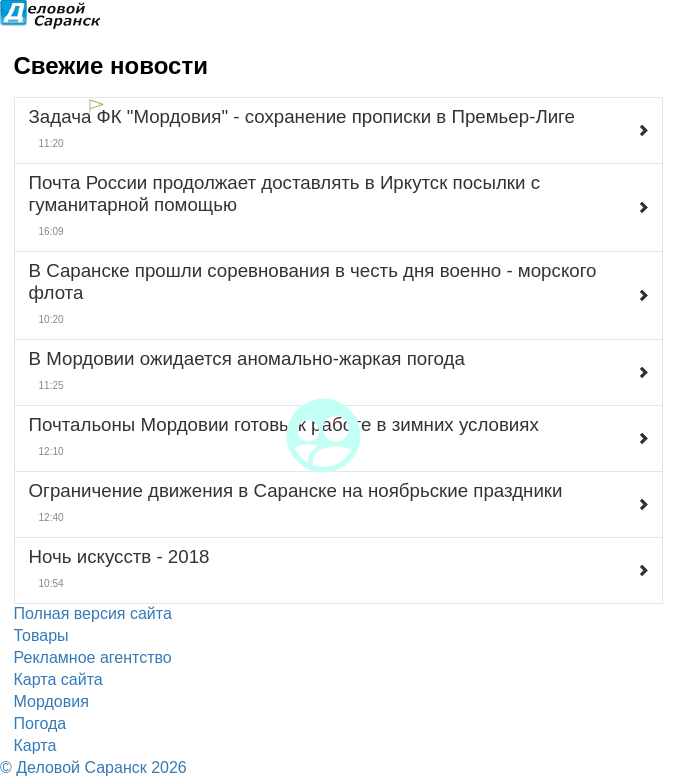  What do you see at coordinates (323, 435) in the screenshot?
I see `view group or team members` at bounding box center [323, 435].